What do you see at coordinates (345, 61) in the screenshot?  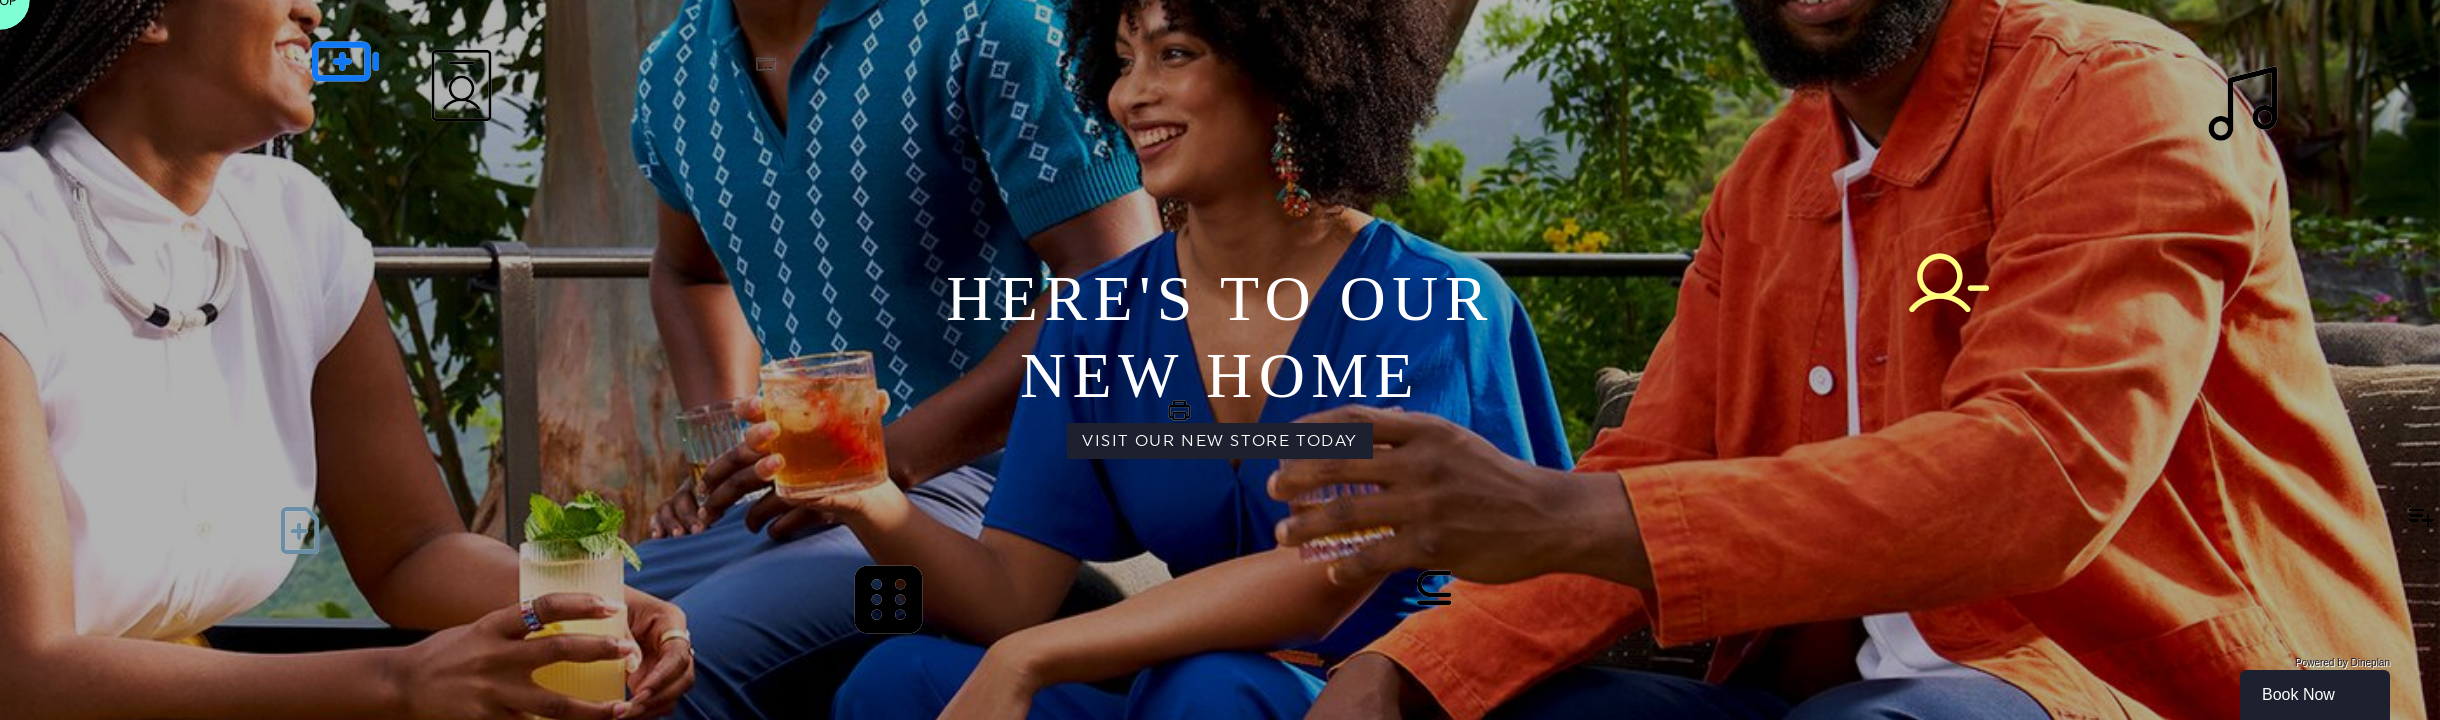 I see `add or extend battery life` at bounding box center [345, 61].